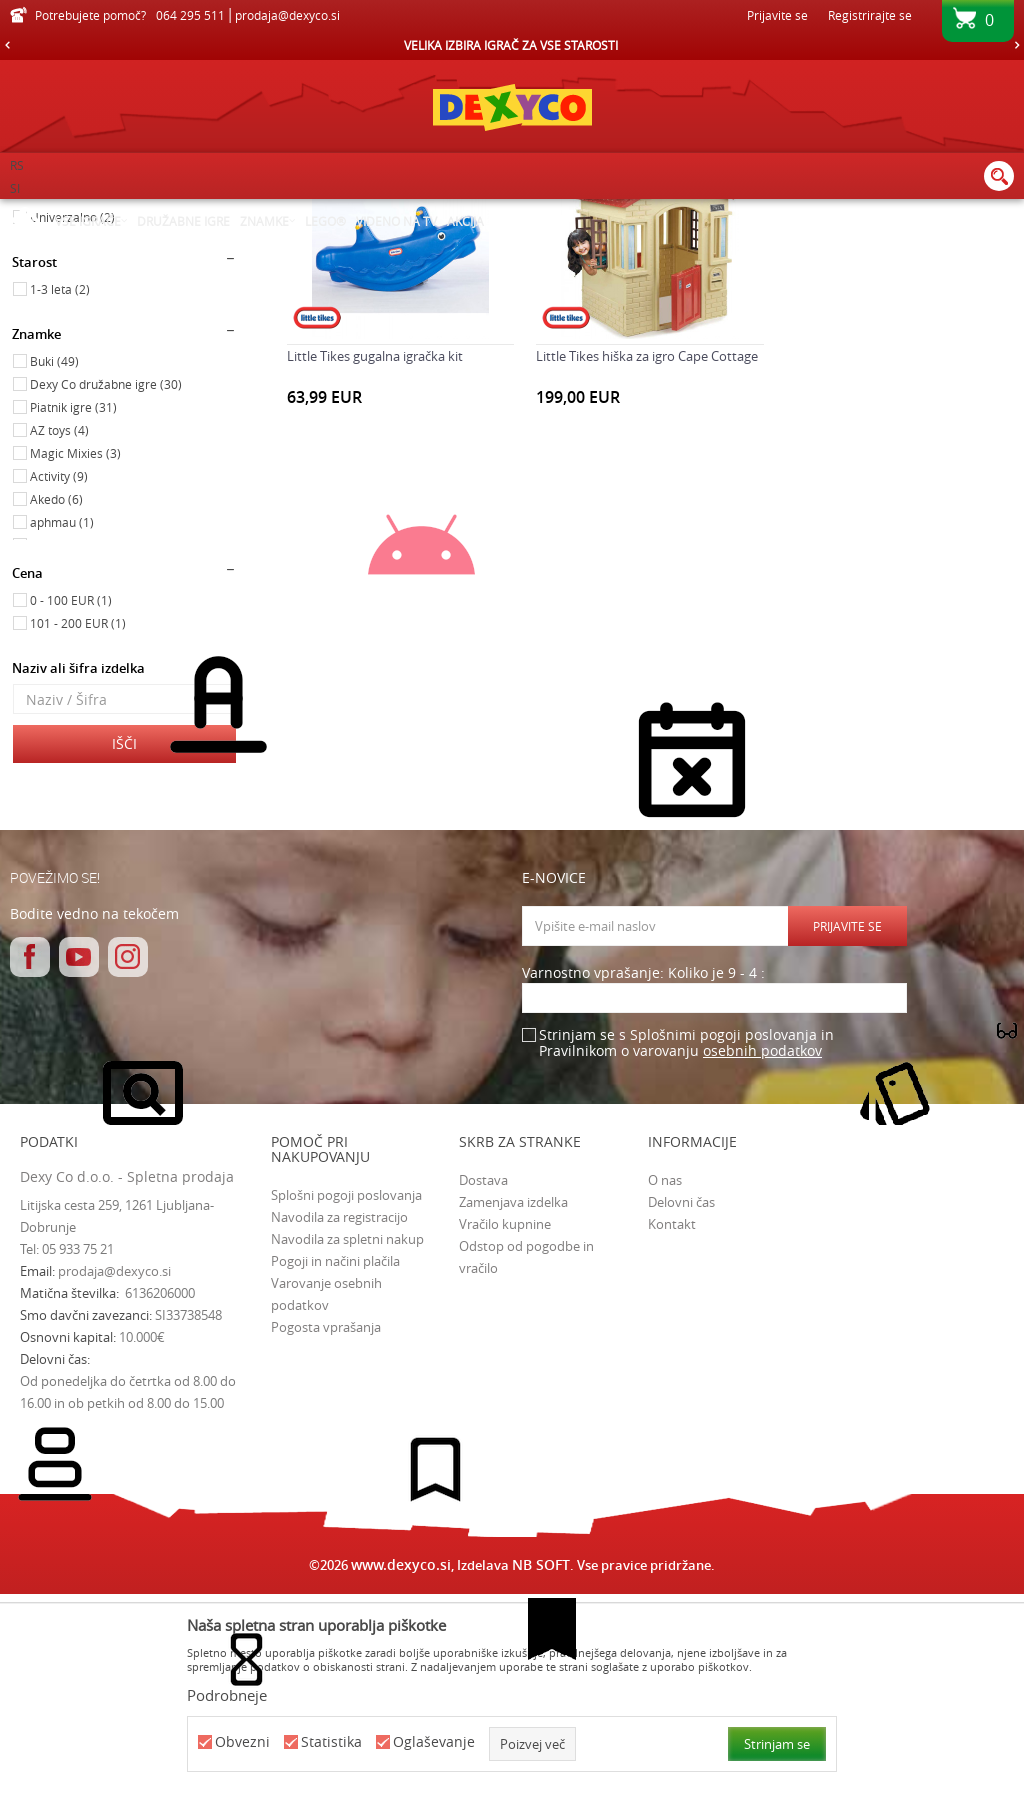 The width and height of the screenshot is (1024, 1794). What do you see at coordinates (435, 1469) in the screenshot?
I see `save this item for later` at bounding box center [435, 1469].